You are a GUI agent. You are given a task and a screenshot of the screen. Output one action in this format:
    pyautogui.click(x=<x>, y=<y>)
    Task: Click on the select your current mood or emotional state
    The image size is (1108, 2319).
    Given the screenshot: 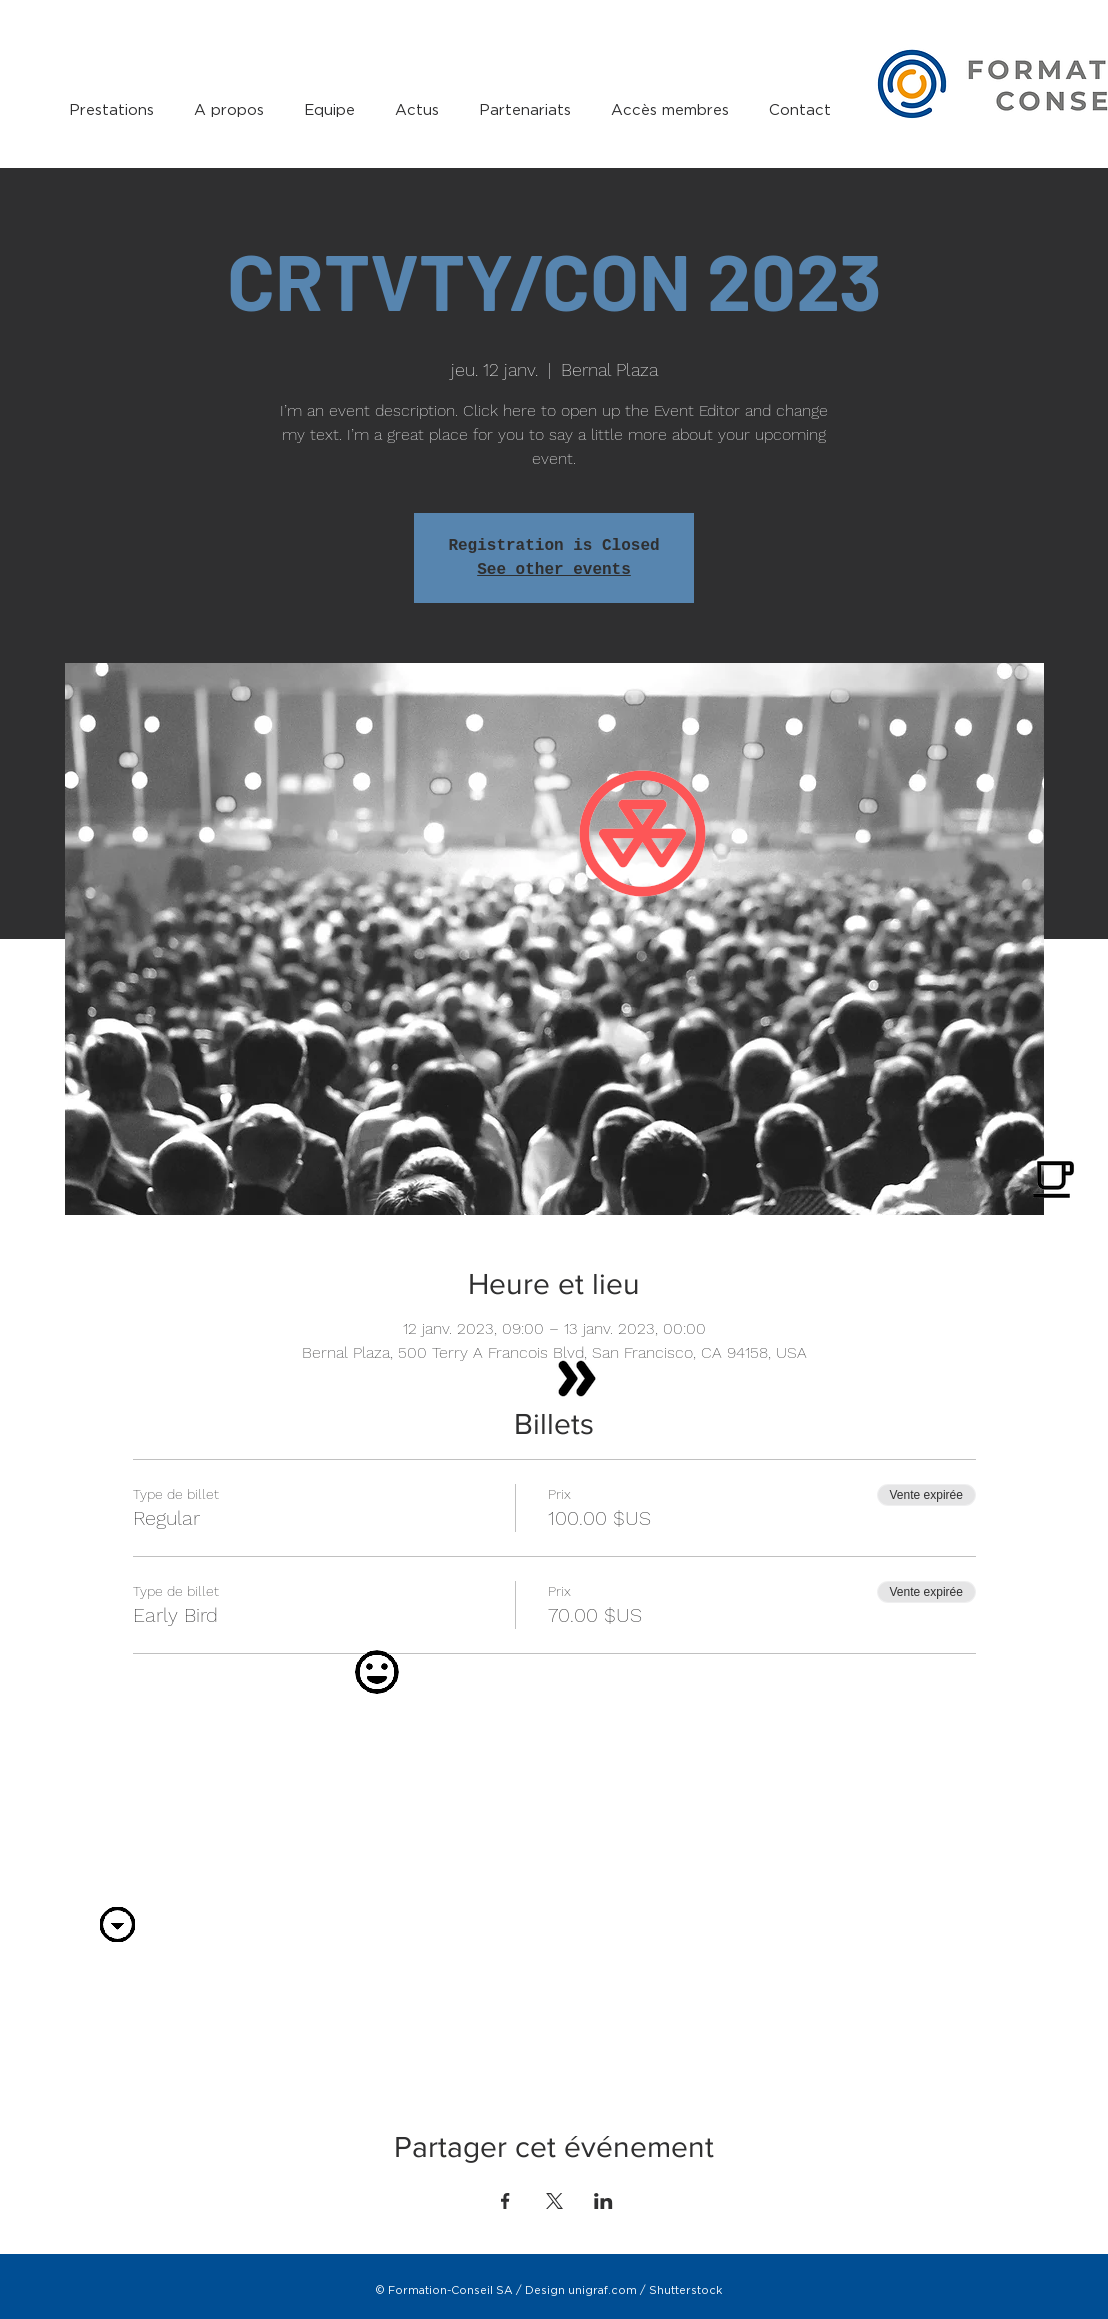 What is the action you would take?
    pyautogui.click(x=377, y=1672)
    